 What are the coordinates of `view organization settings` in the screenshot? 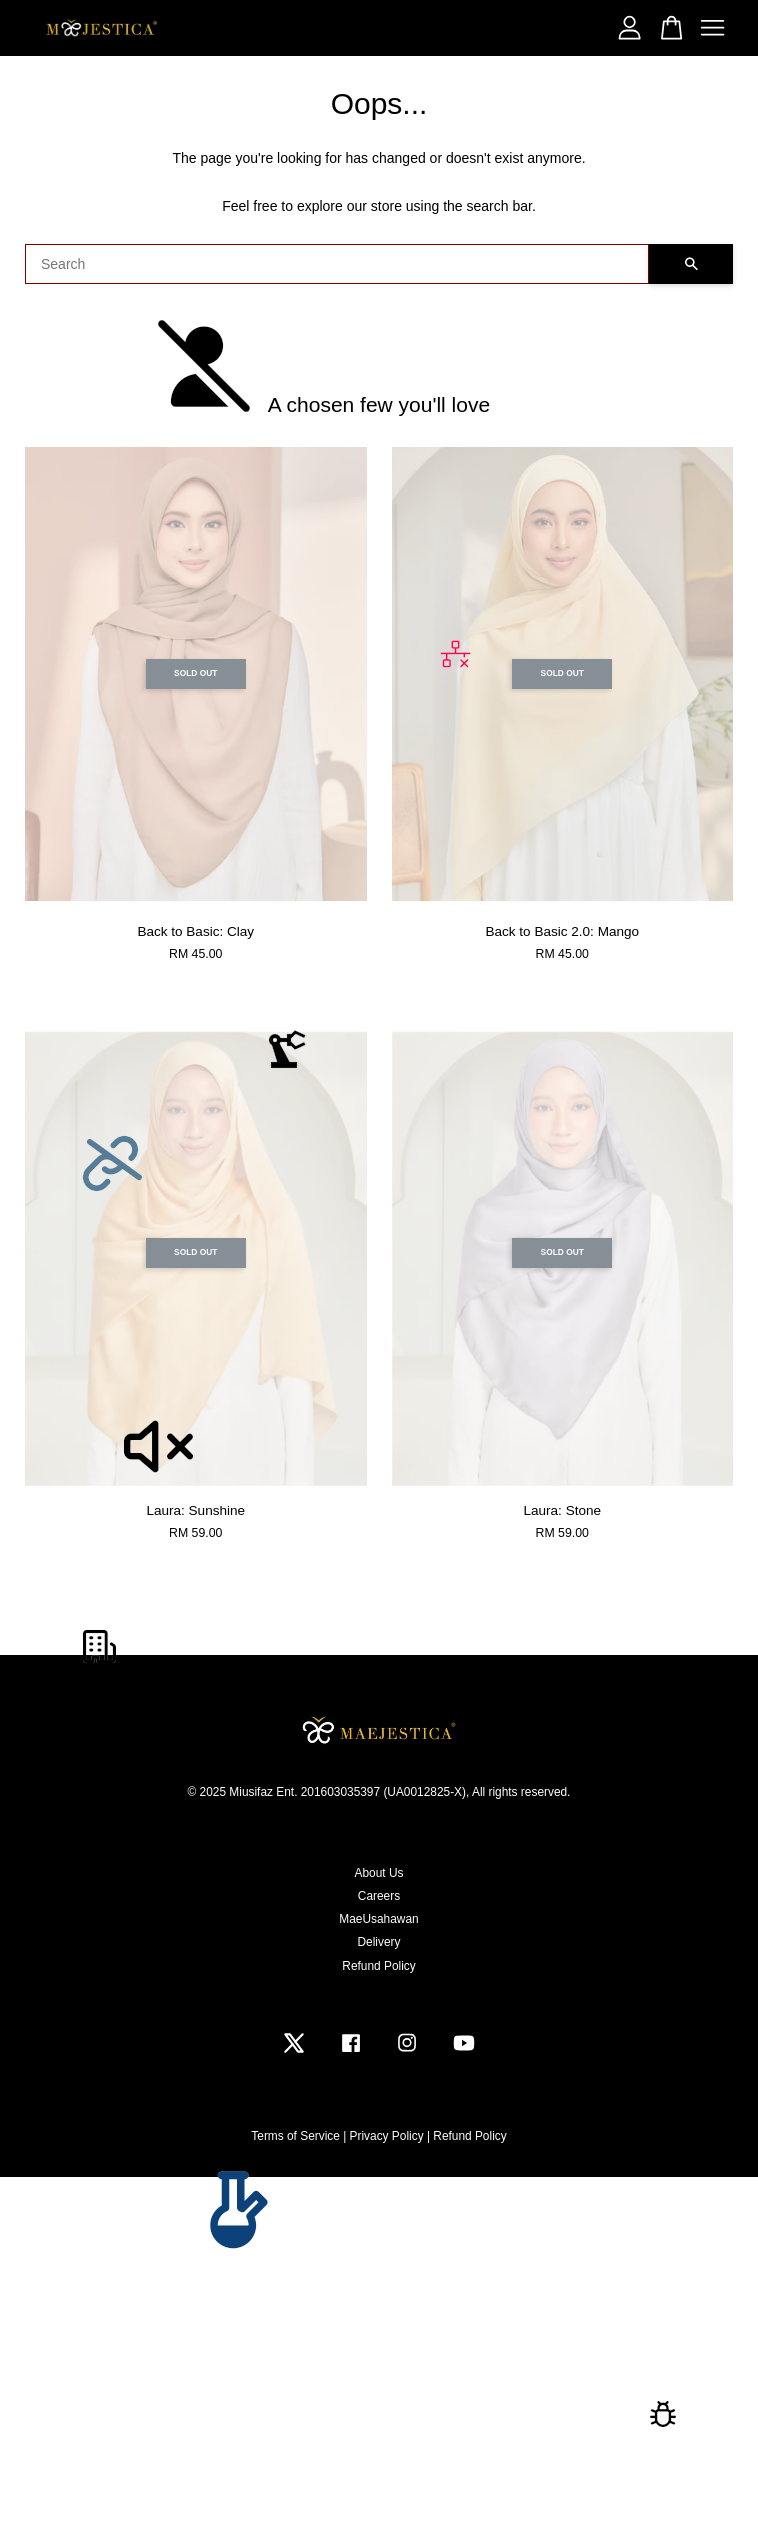 It's located at (99, 1646).